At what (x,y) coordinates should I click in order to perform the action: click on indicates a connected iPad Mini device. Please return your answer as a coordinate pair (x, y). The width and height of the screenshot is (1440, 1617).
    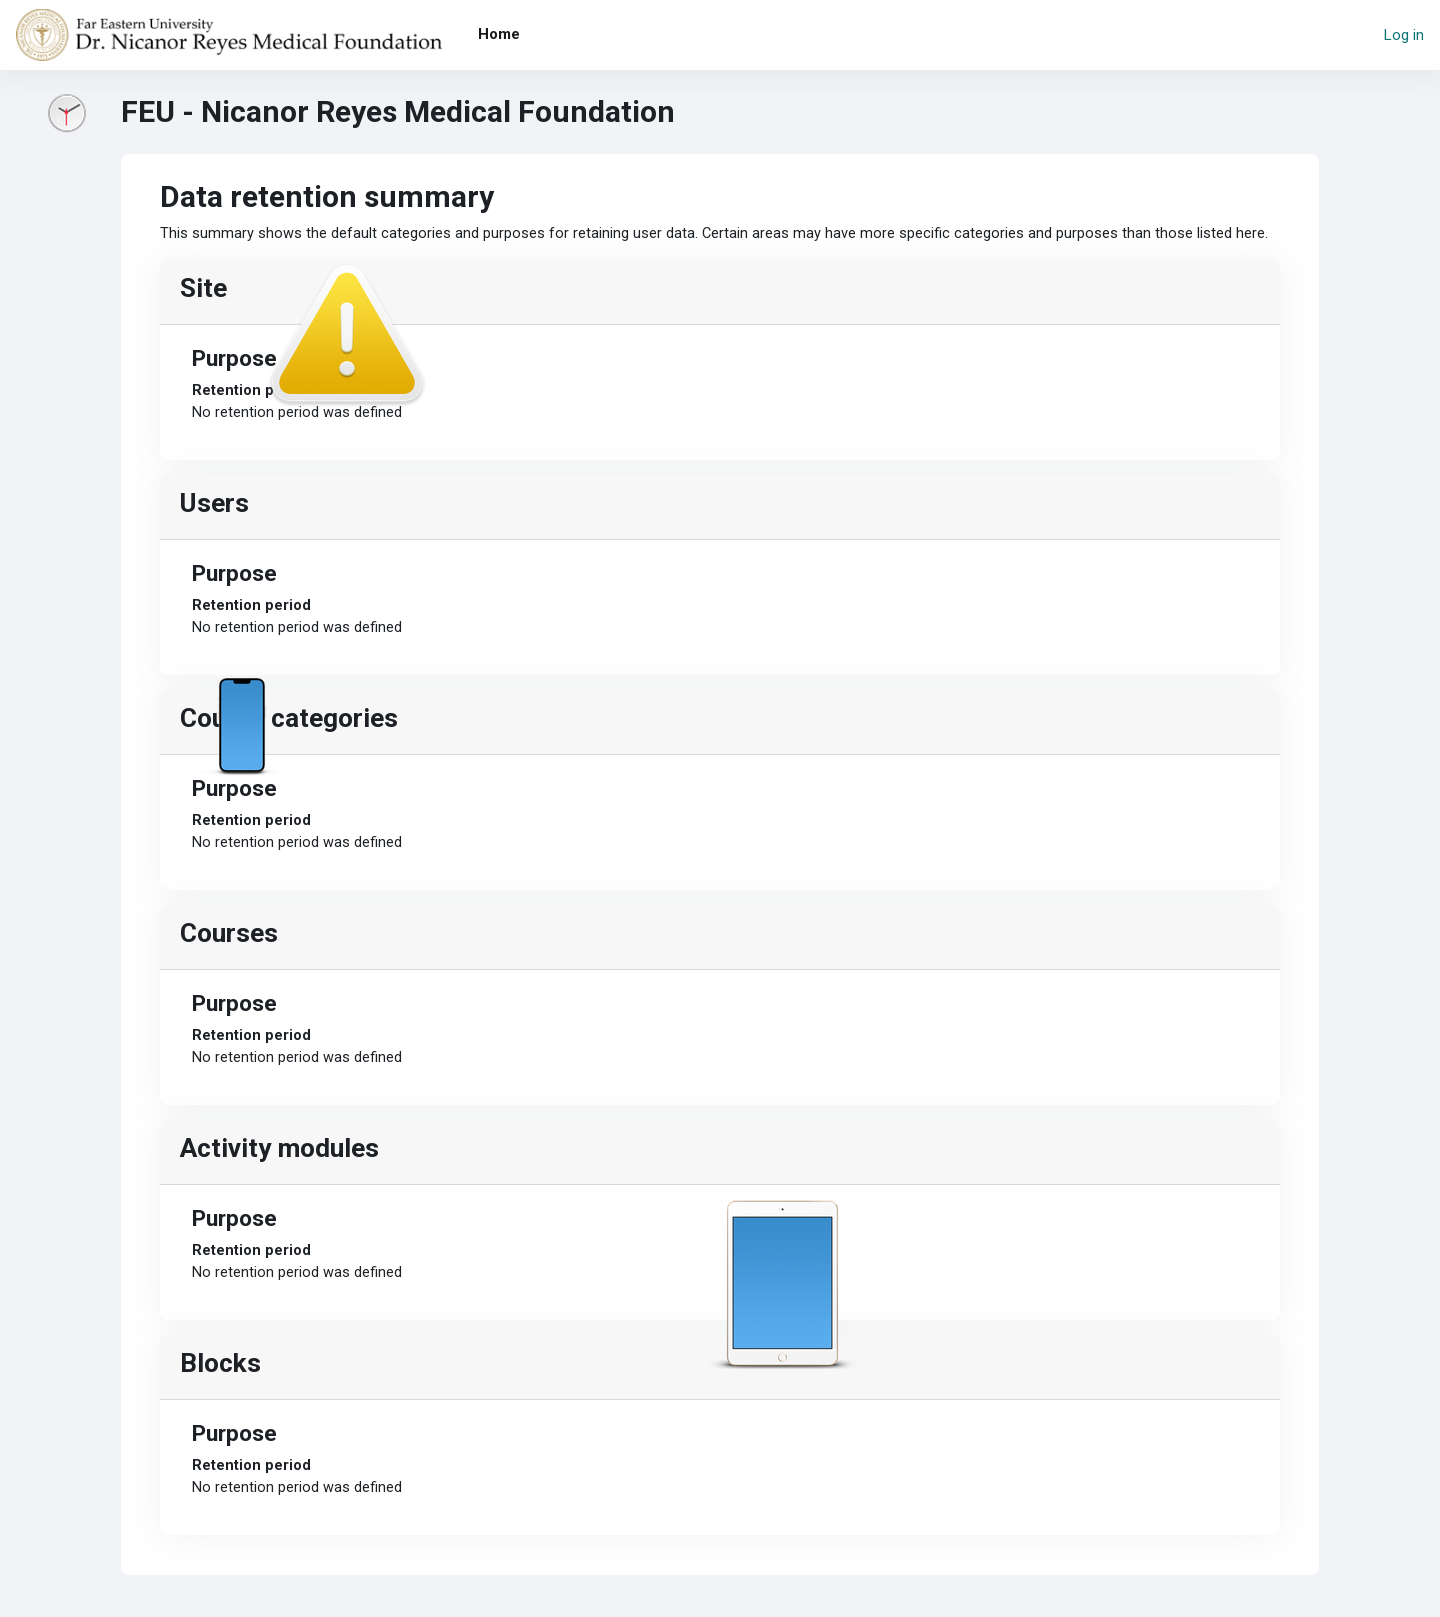
    Looking at the image, I should click on (782, 1268).